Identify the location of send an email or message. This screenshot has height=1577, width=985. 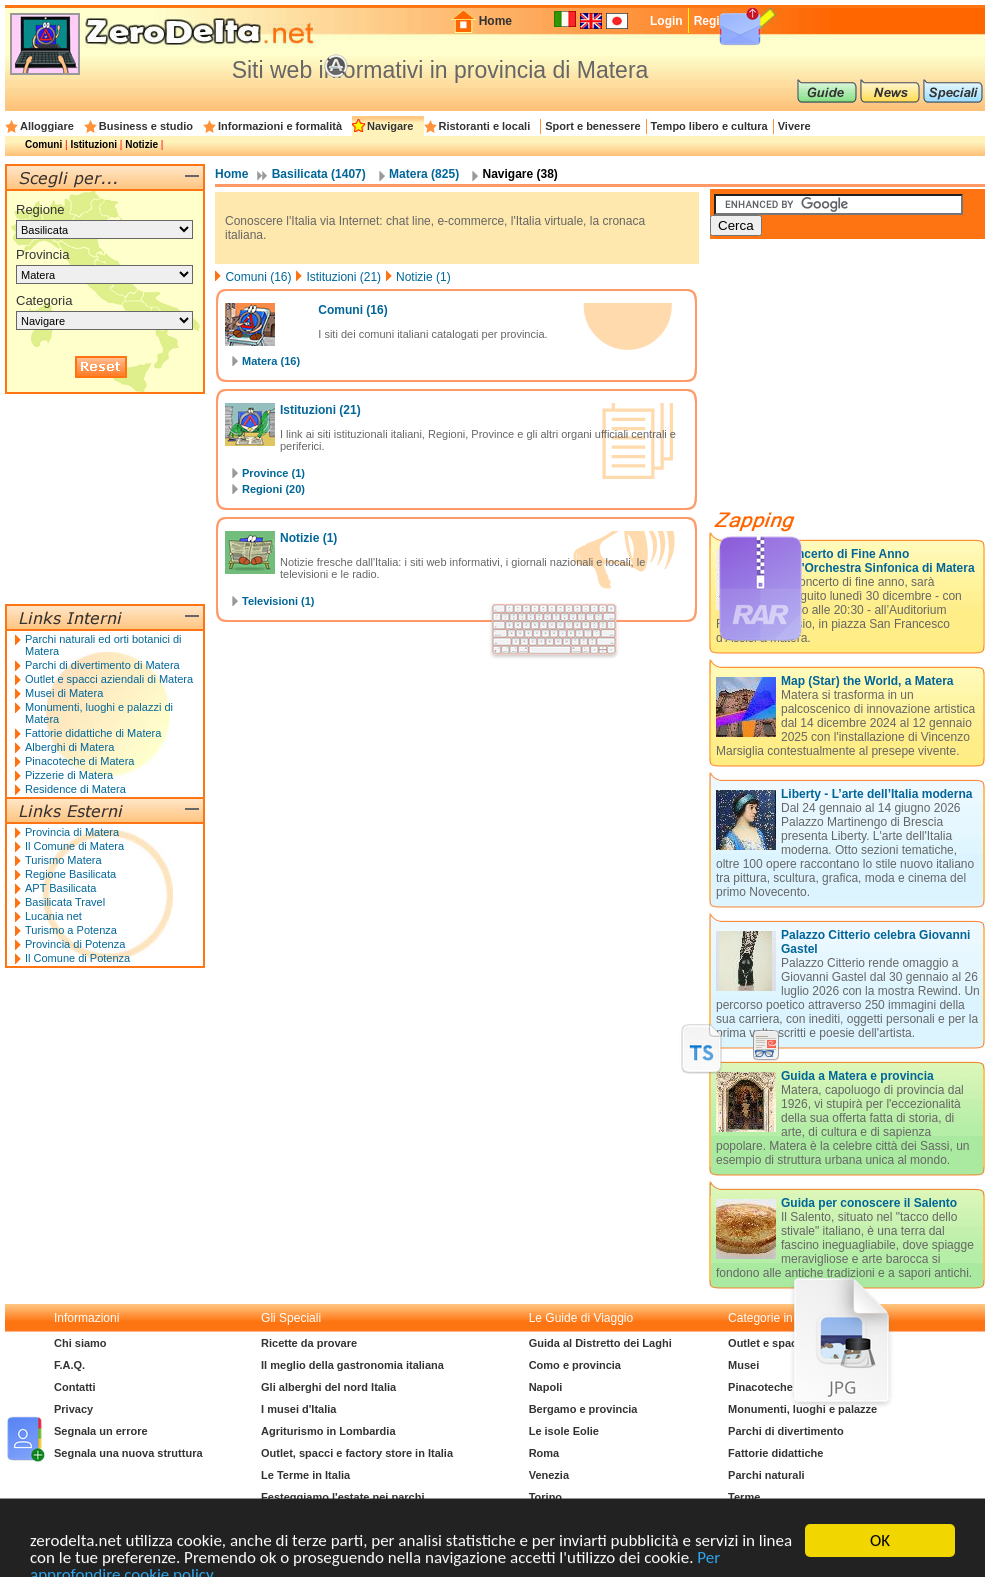
(740, 29).